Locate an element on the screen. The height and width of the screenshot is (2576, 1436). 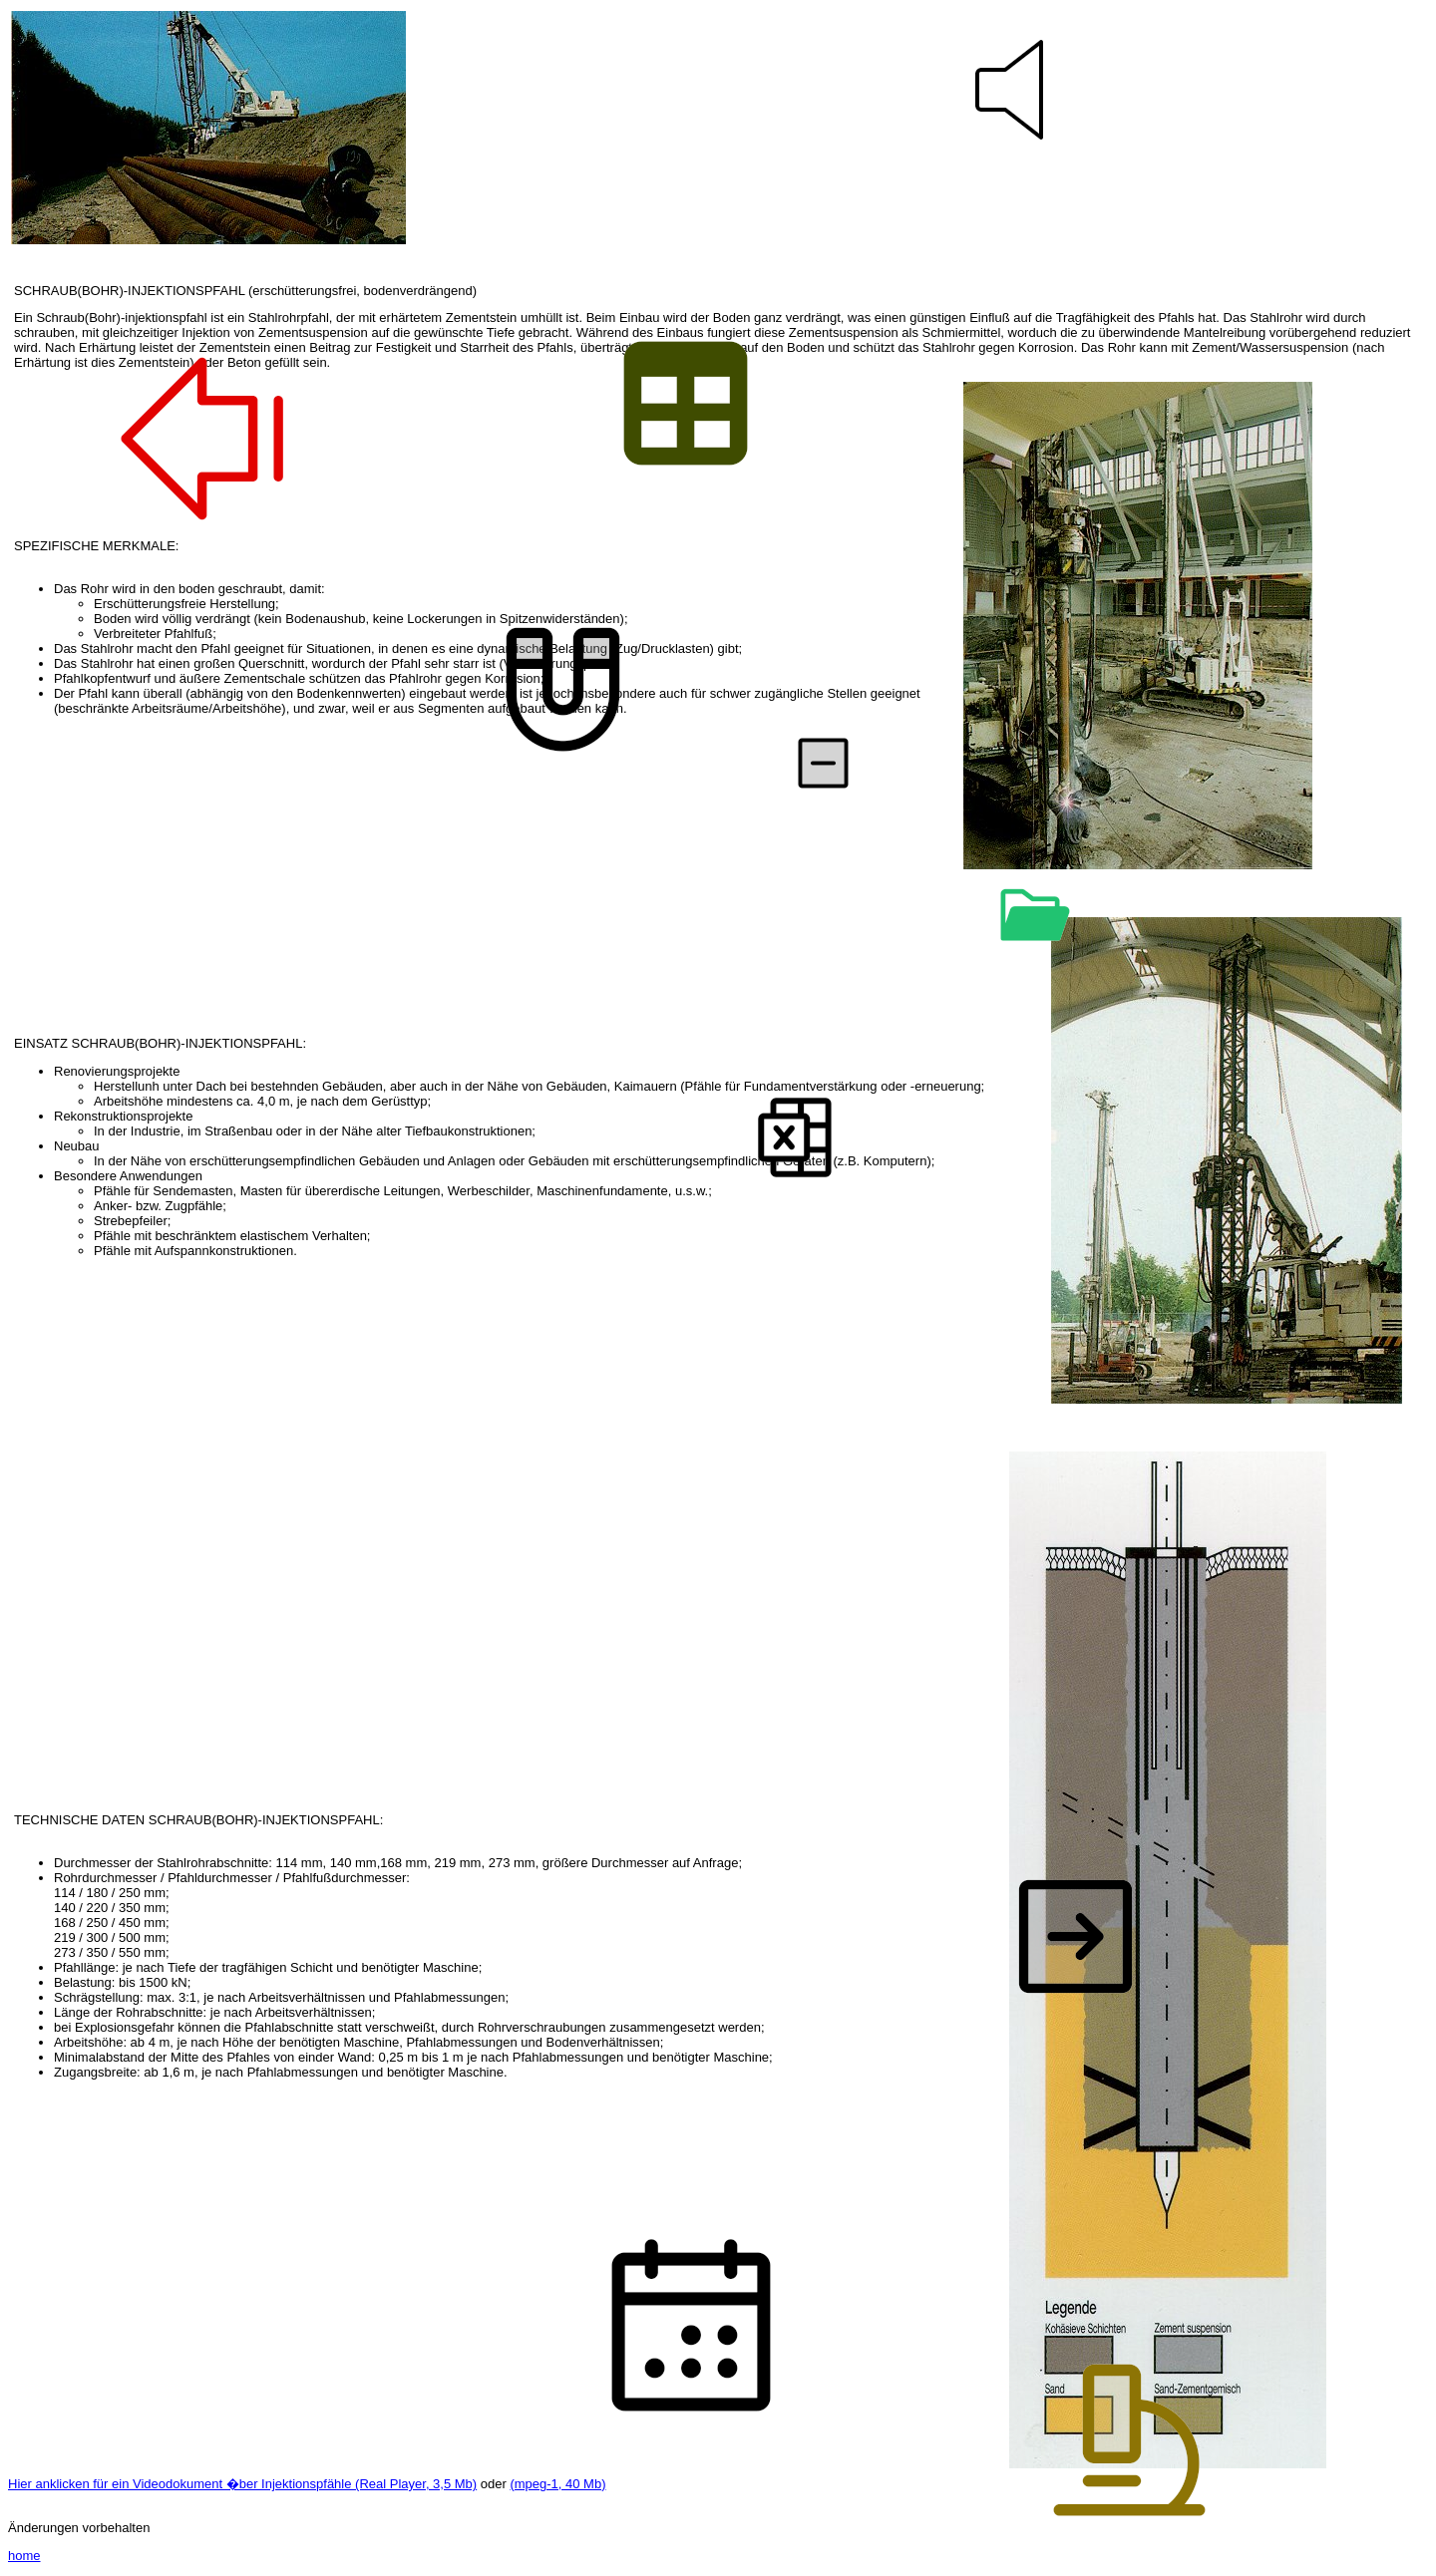
go back to the previous screen is located at coordinates (208, 439).